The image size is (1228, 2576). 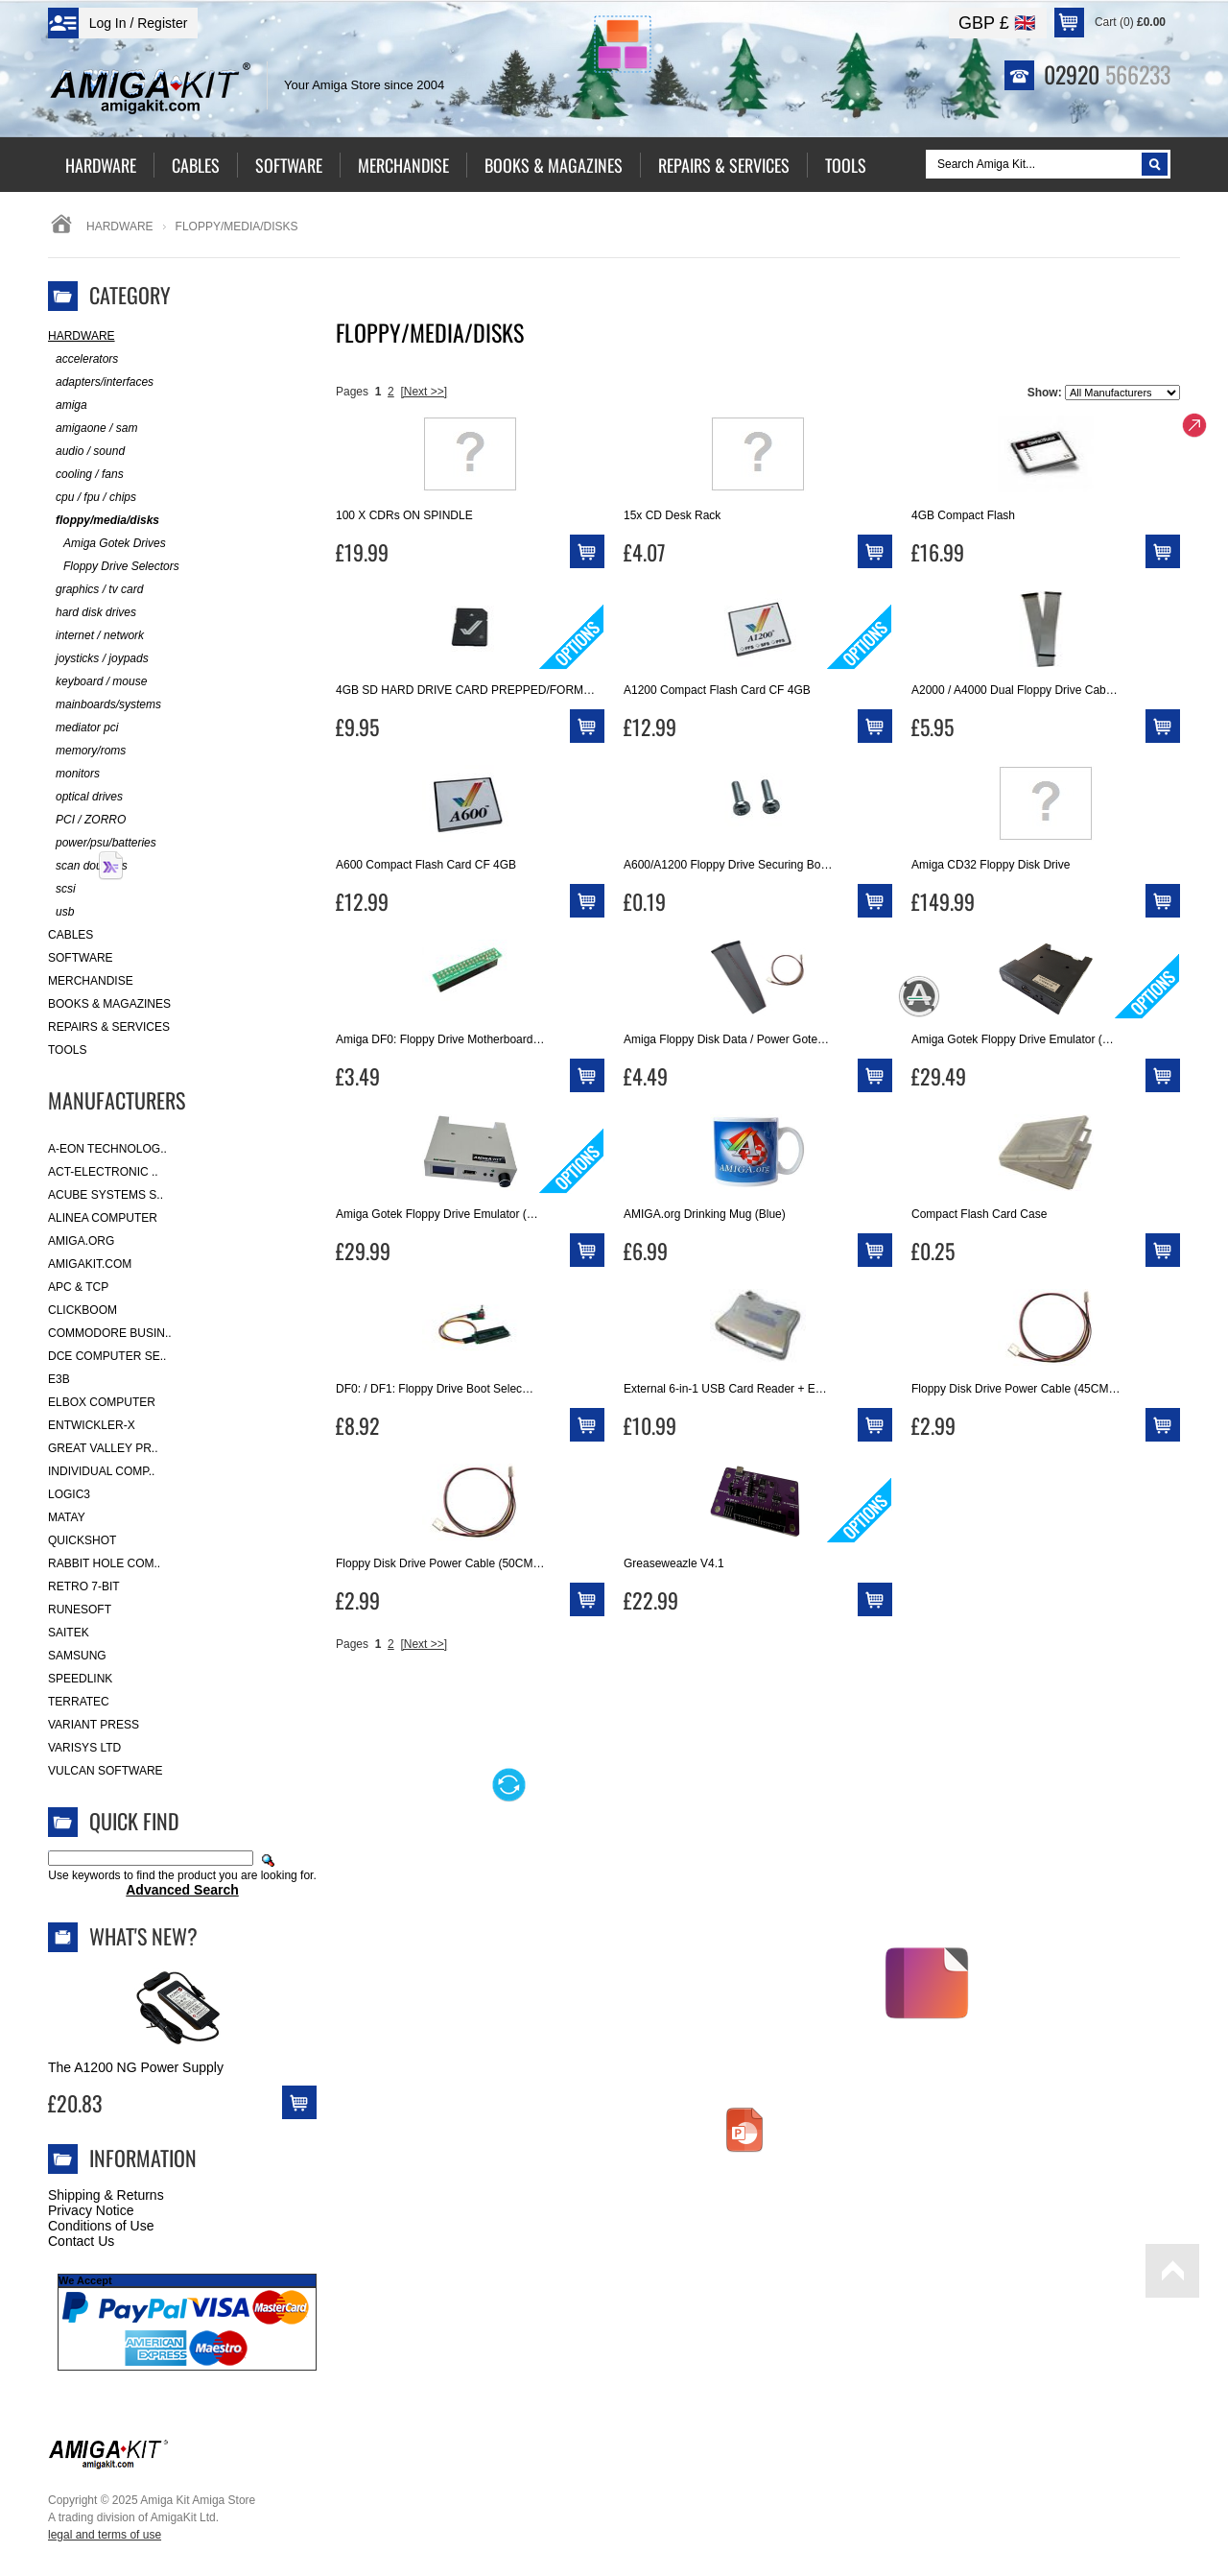 What do you see at coordinates (927, 1980) in the screenshot?
I see `change desktop wallpaper settings` at bounding box center [927, 1980].